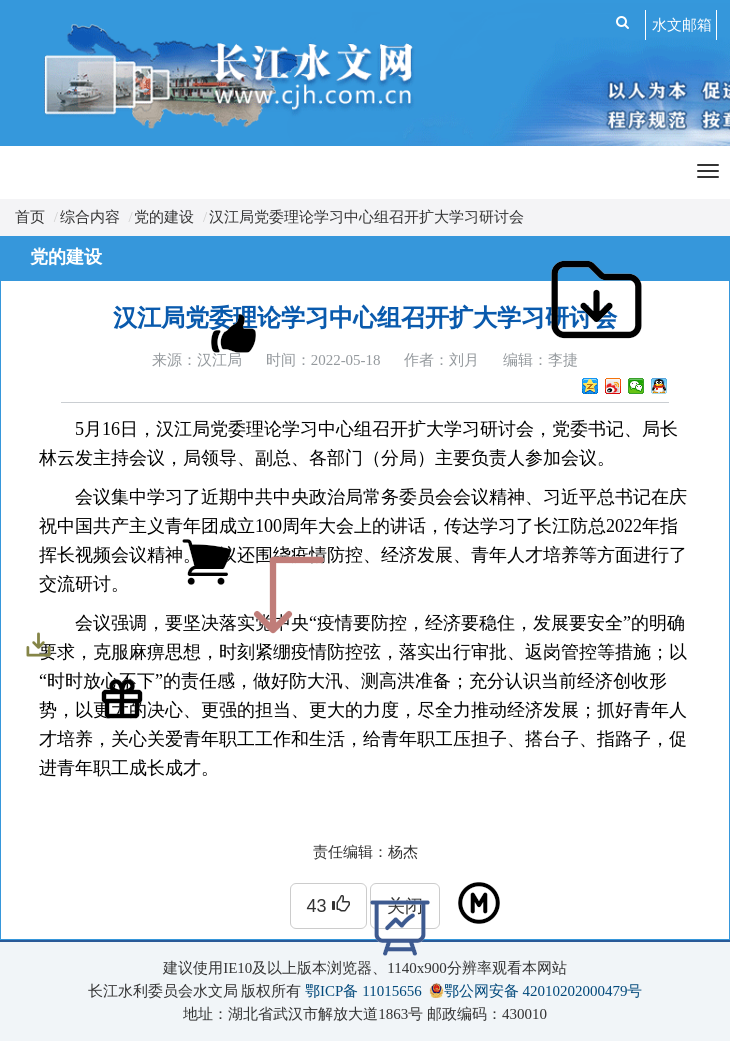  What do you see at coordinates (233, 335) in the screenshot?
I see `like or upvote content` at bounding box center [233, 335].